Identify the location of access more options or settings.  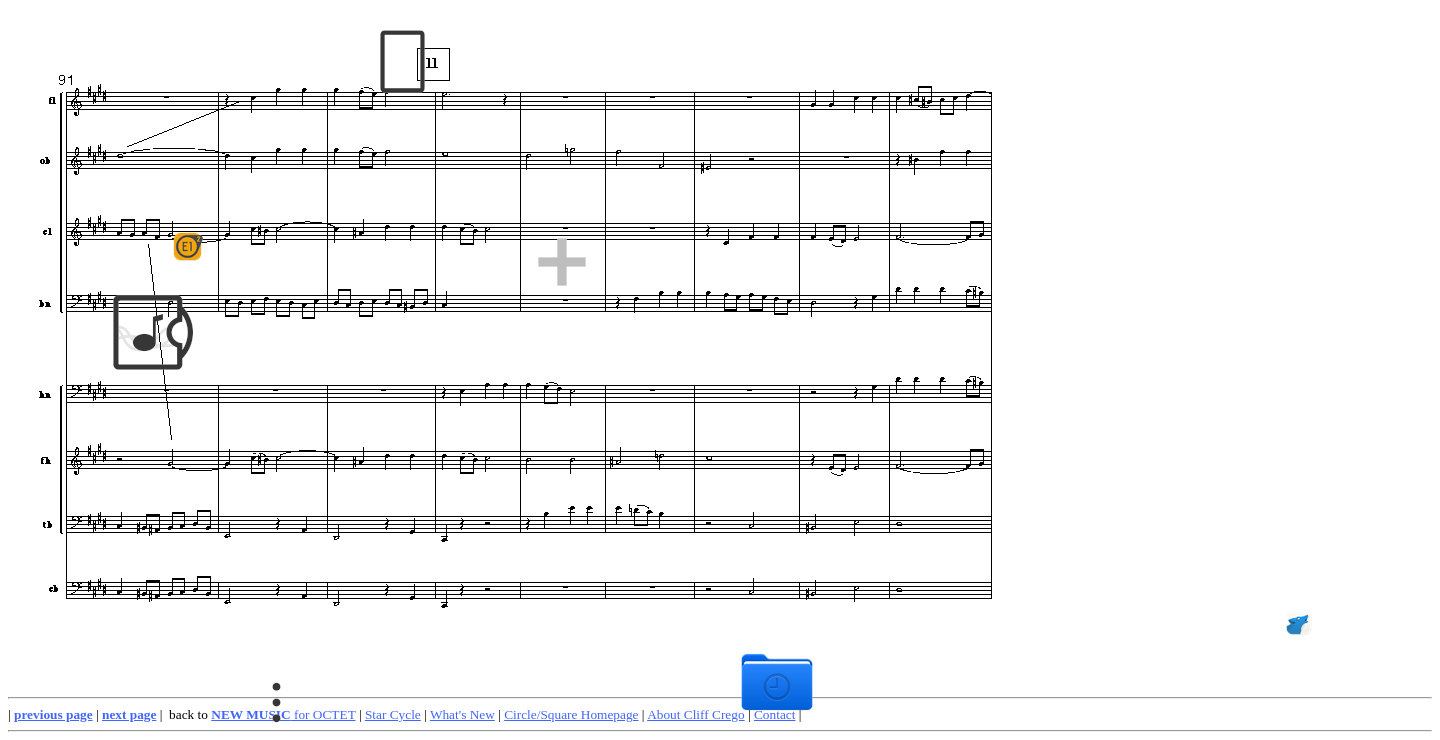
(276, 702).